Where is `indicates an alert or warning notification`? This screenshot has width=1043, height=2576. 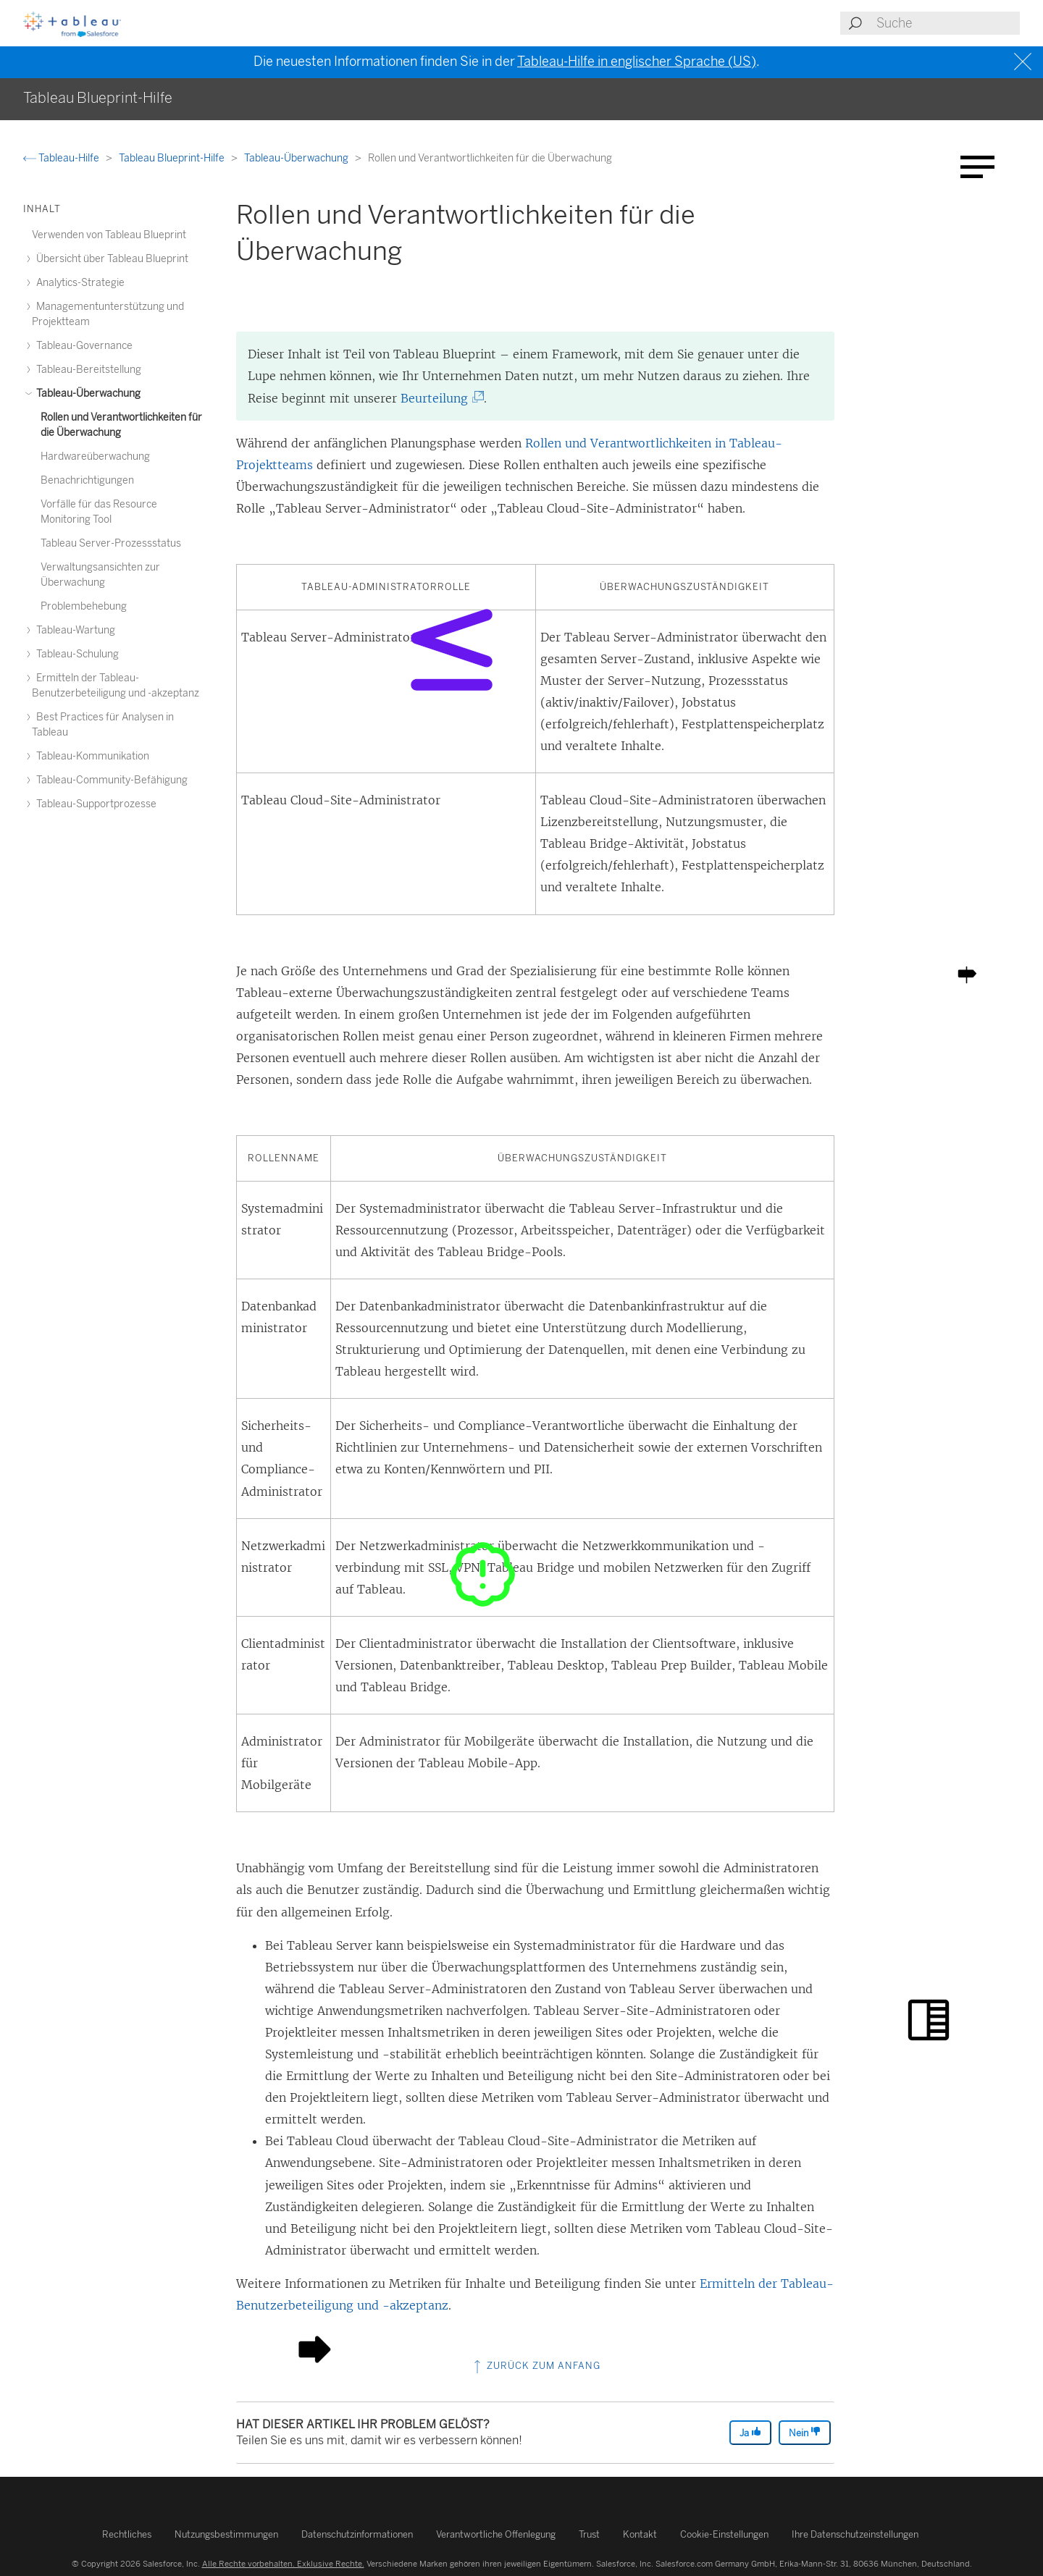
indicates an alert or warning notification is located at coordinates (482, 1574).